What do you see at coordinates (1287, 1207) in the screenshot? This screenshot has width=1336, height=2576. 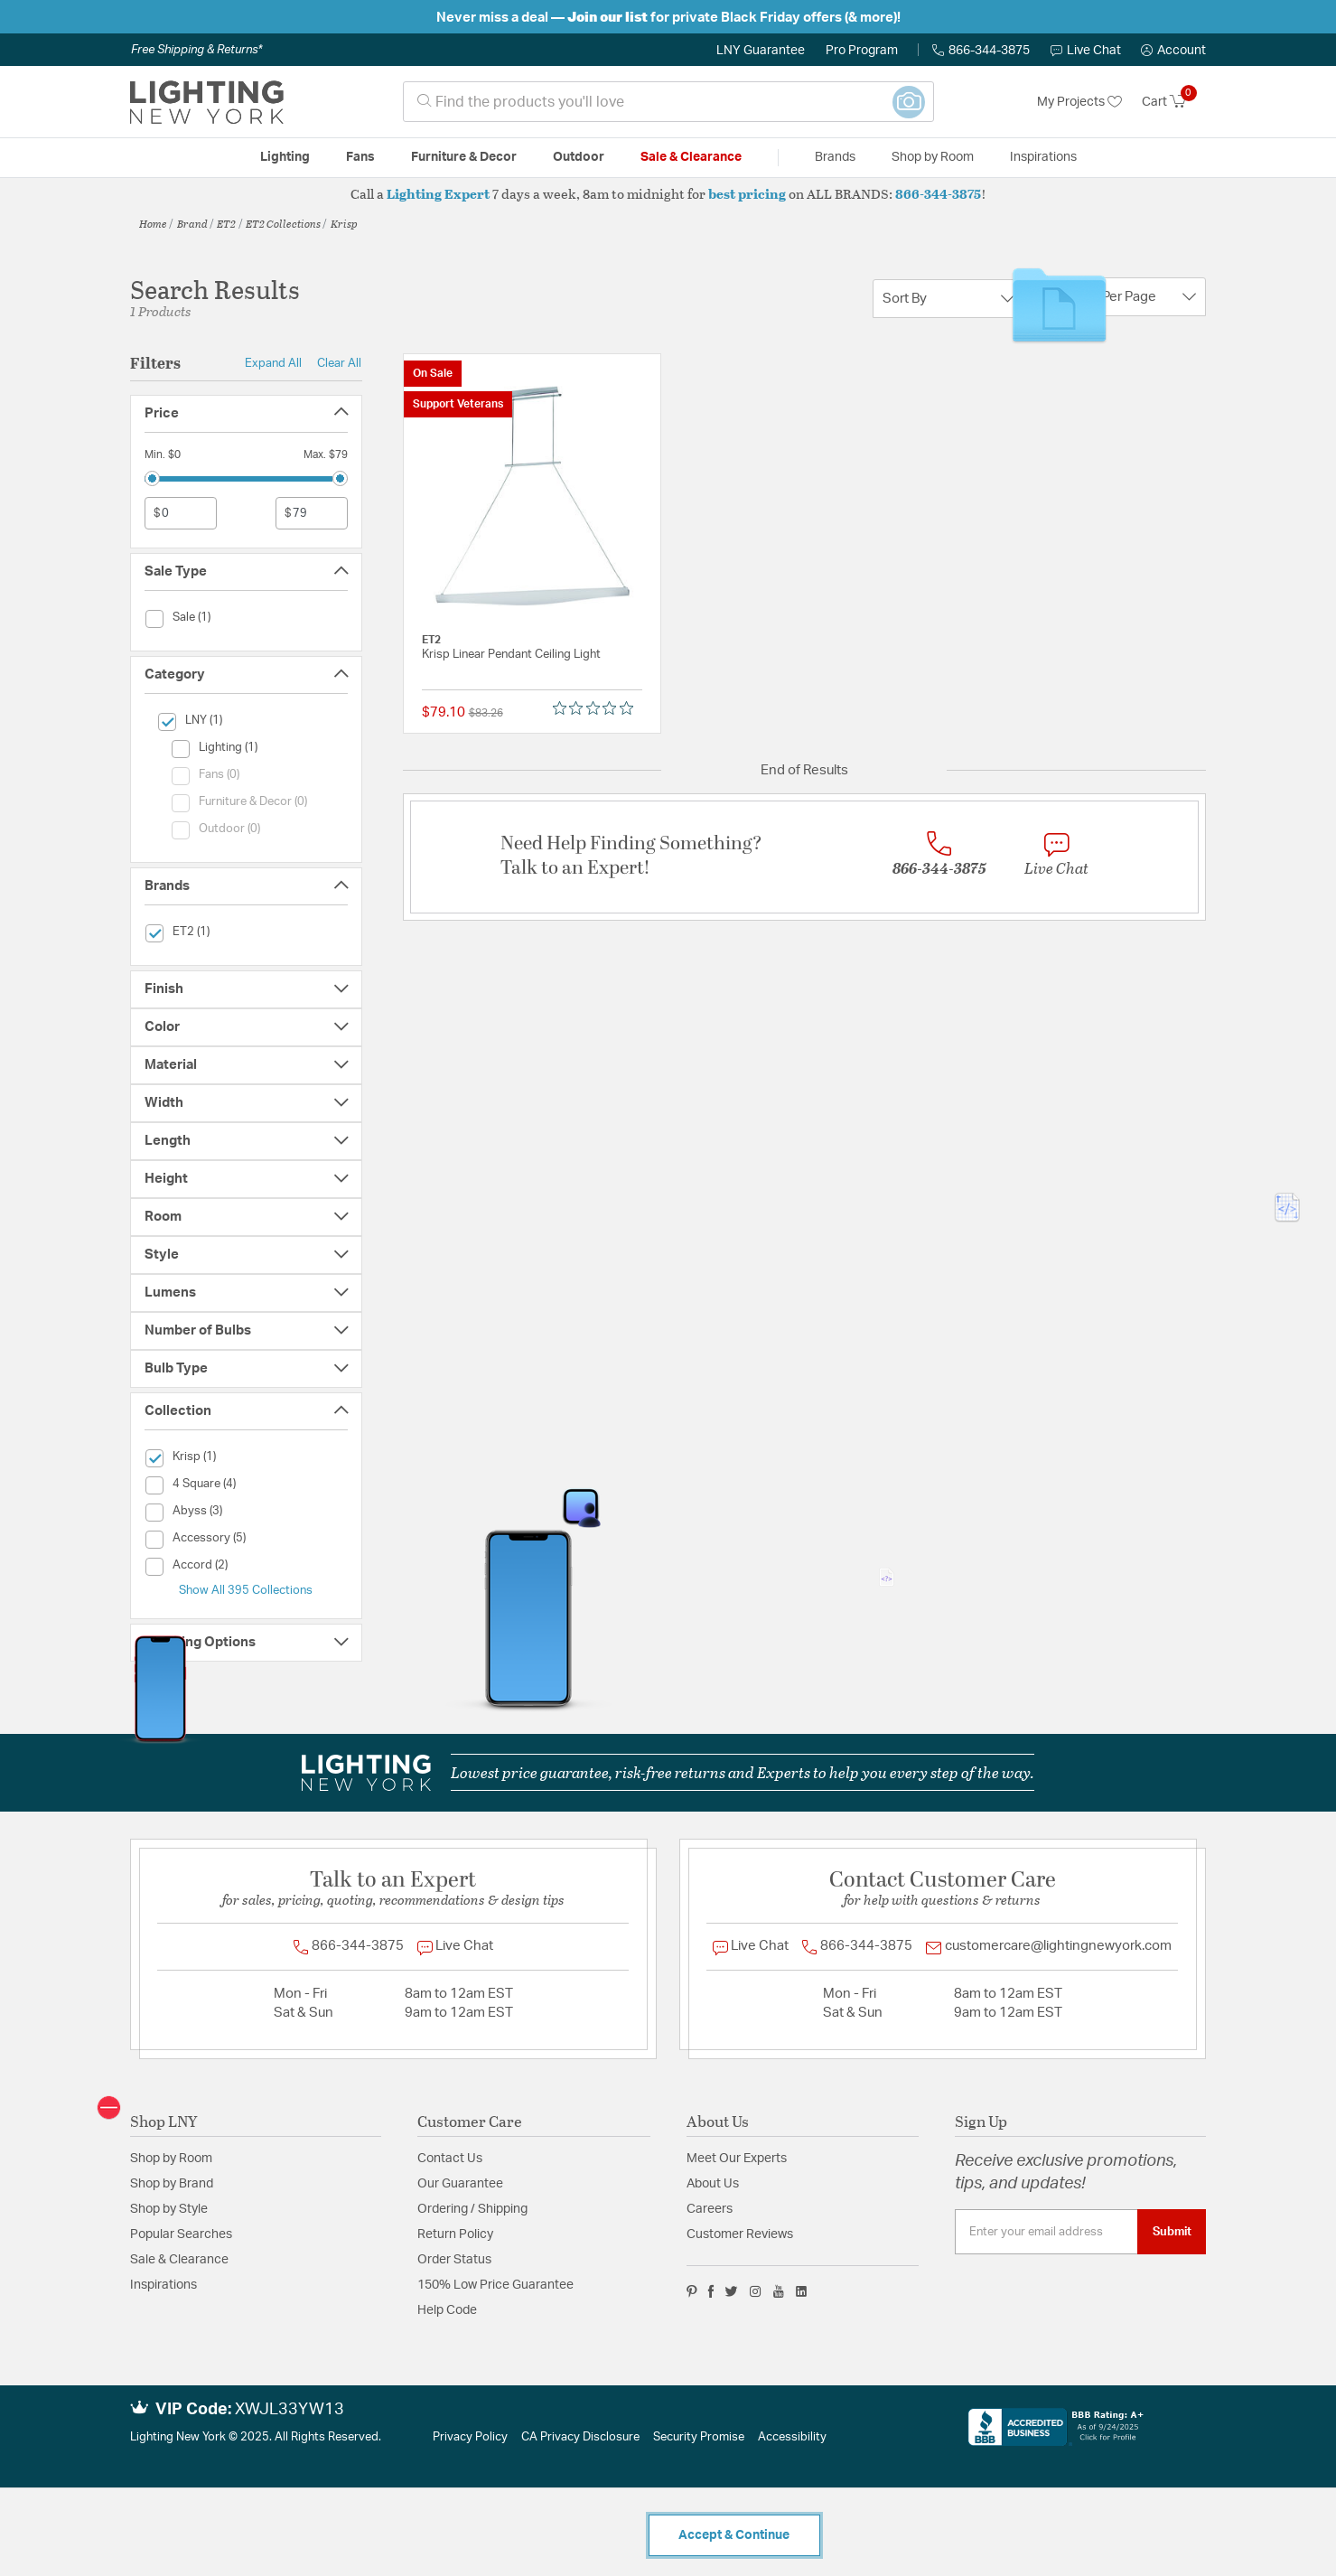 I see `an html template file` at bounding box center [1287, 1207].